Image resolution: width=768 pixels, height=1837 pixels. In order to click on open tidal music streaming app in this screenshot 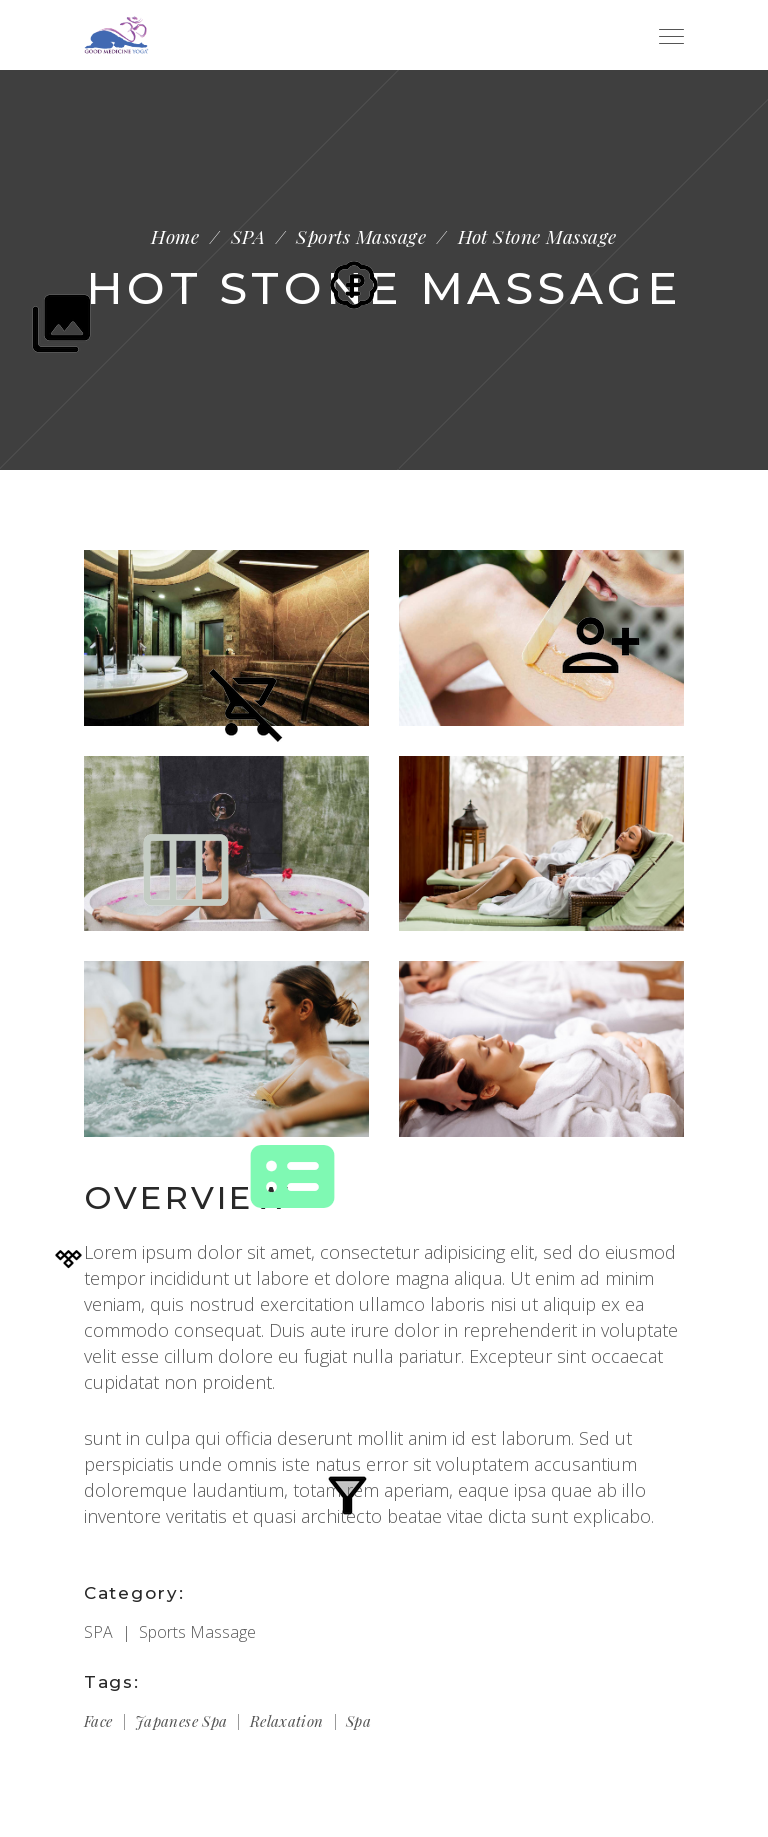, I will do `click(68, 1258)`.